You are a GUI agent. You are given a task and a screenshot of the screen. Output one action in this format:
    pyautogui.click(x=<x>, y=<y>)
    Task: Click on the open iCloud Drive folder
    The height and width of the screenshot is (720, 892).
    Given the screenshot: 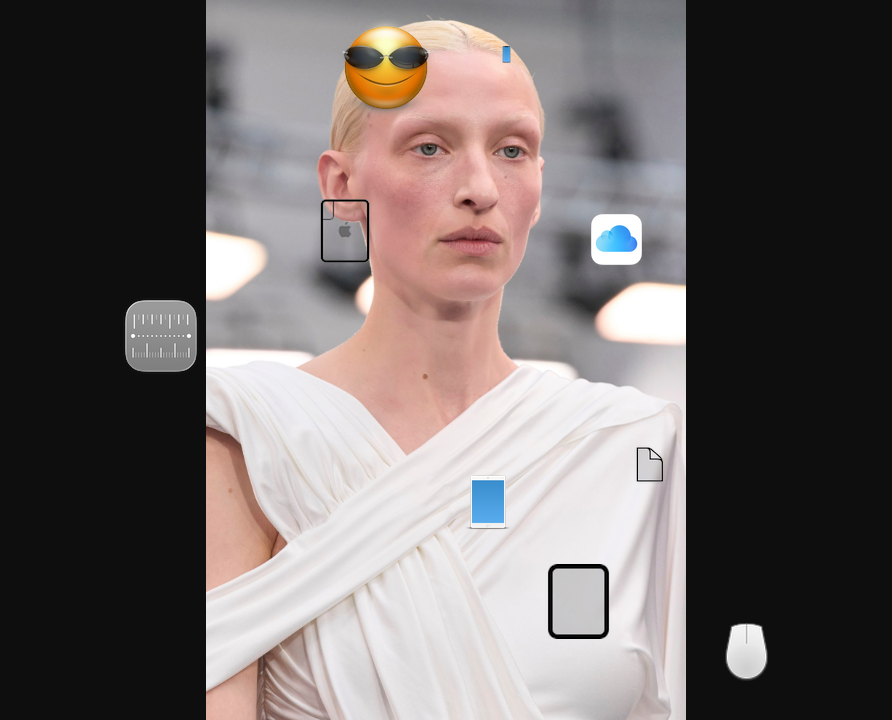 What is the action you would take?
    pyautogui.click(x=616, y=239)
    